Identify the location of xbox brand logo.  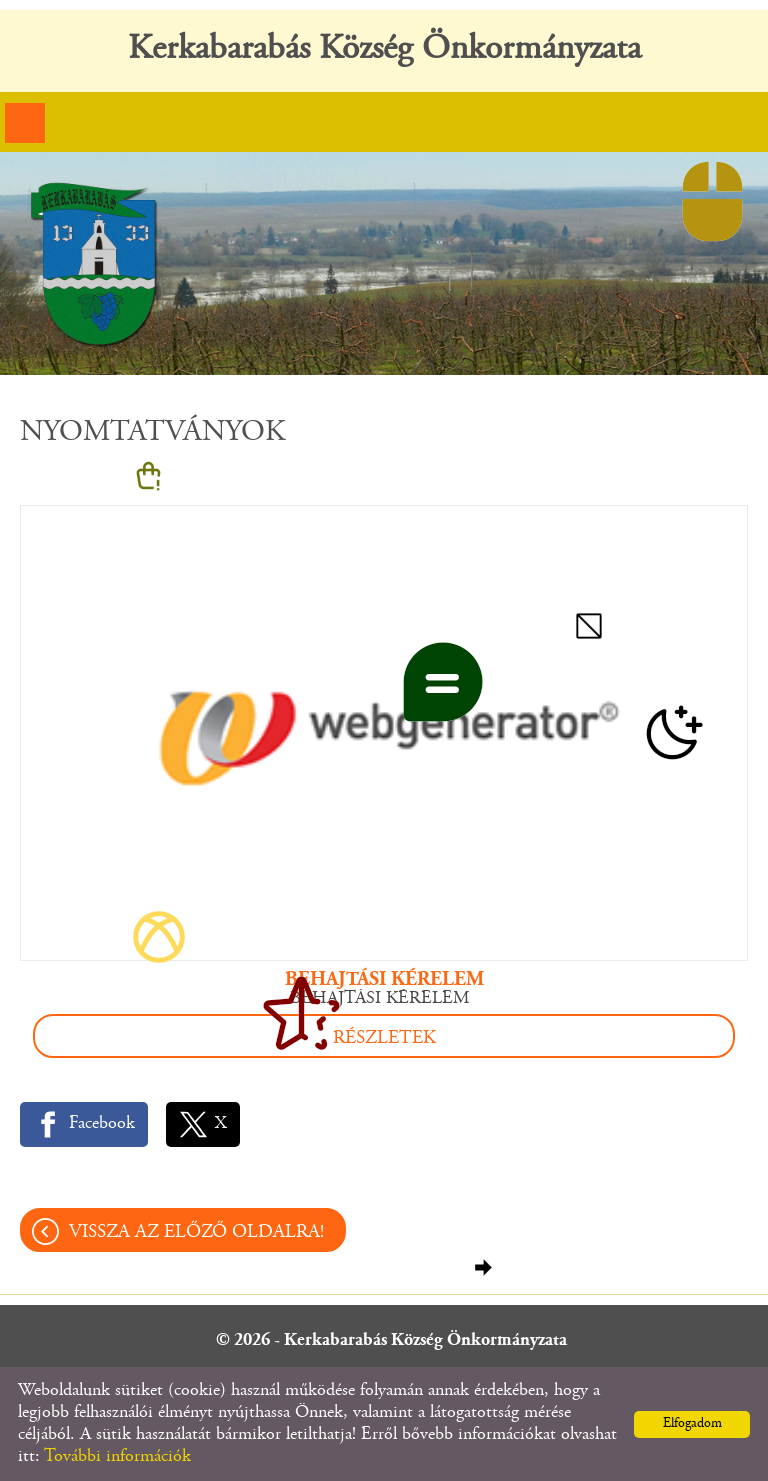
(159, 937).